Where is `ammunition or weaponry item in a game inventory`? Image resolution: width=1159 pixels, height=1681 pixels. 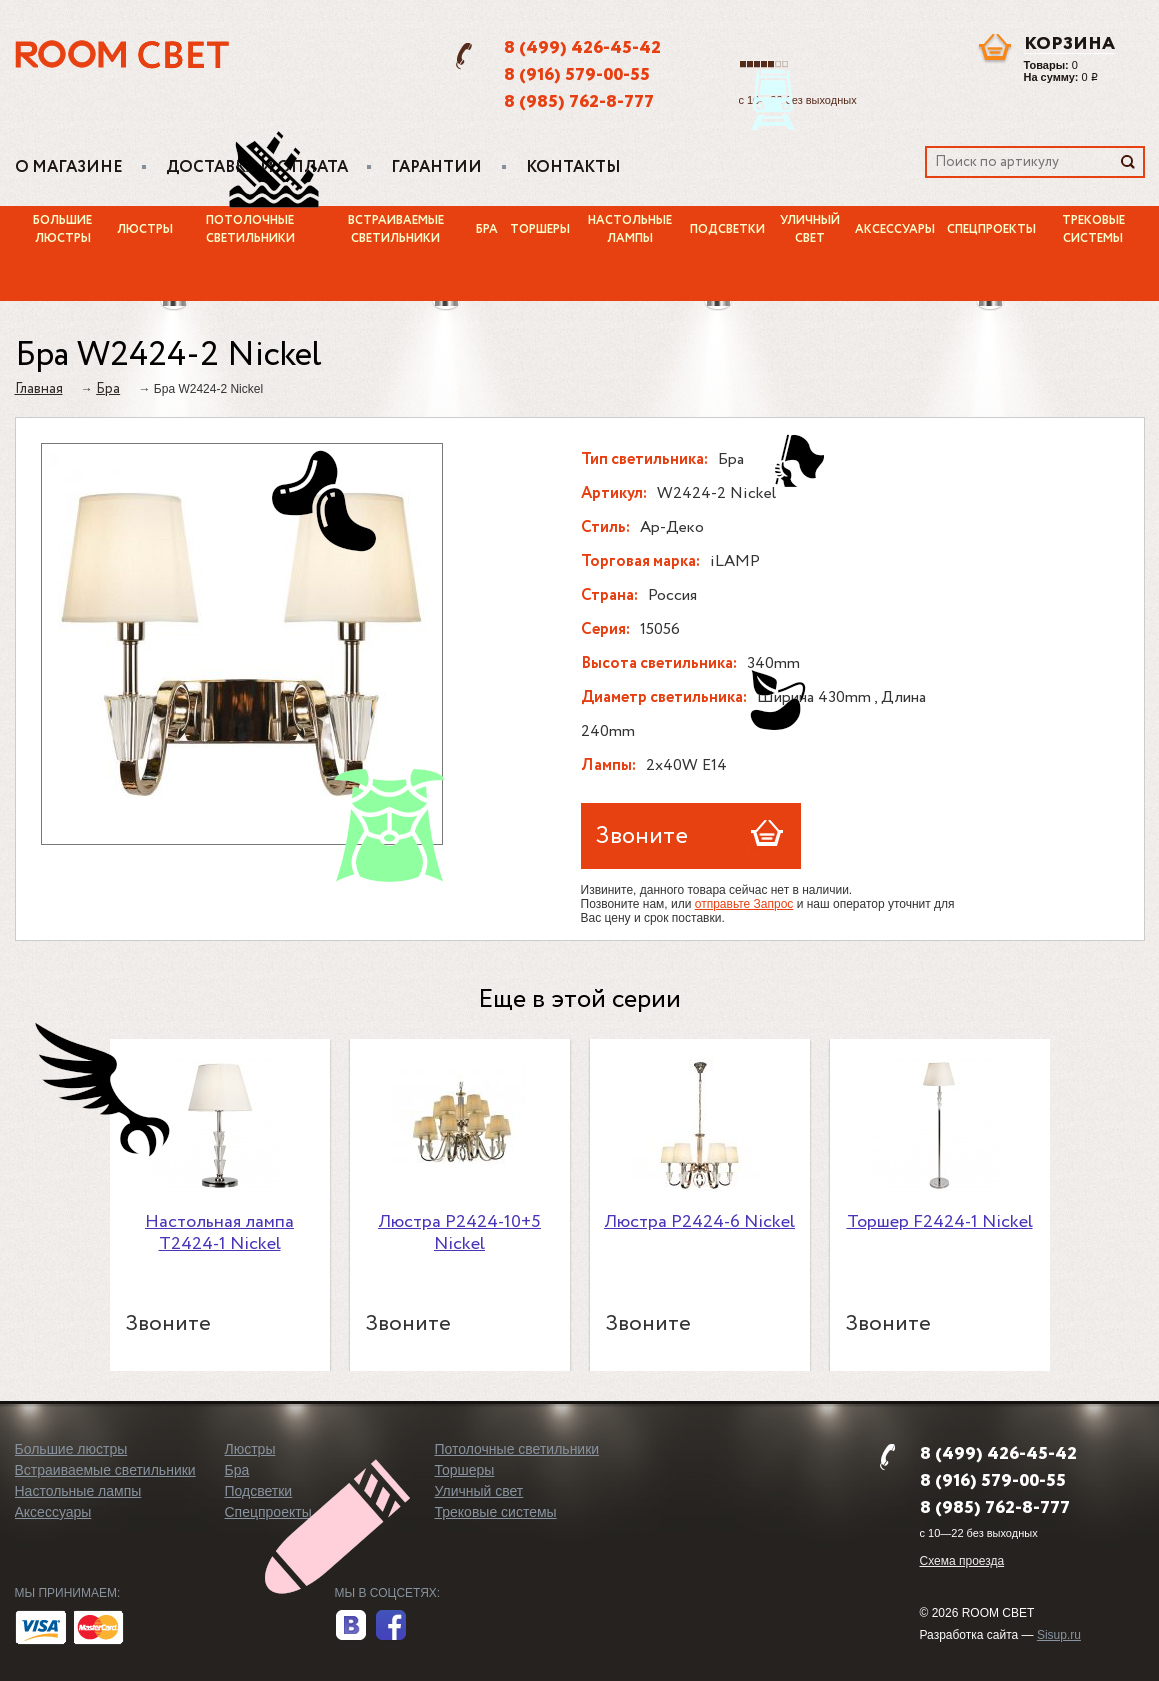
ammunition or weaponry item in a game inventory is located at coordinates (337, 1526).